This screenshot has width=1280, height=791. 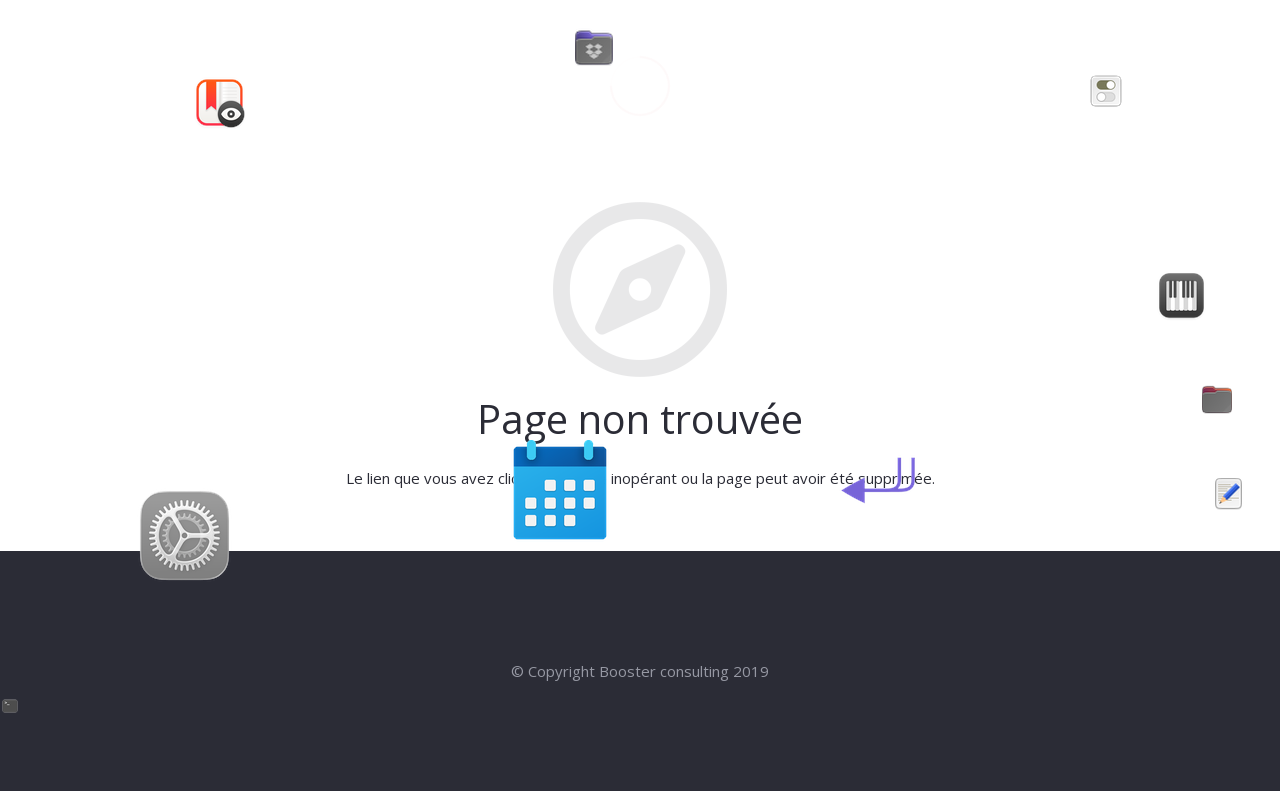 I want to click on open calibre e-book management app, so click(x=219, y=102).